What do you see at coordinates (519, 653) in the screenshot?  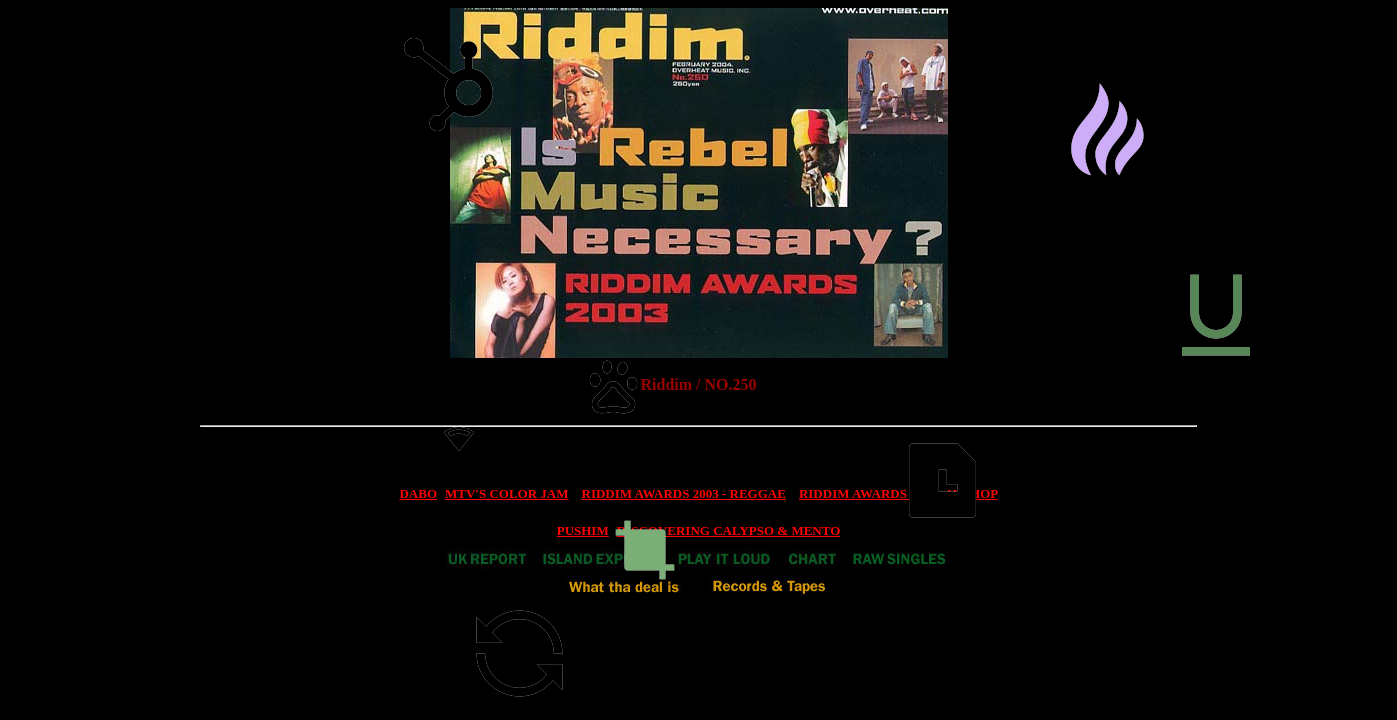 I see `undo or revert to previous state` at bounding box center [519, 653].